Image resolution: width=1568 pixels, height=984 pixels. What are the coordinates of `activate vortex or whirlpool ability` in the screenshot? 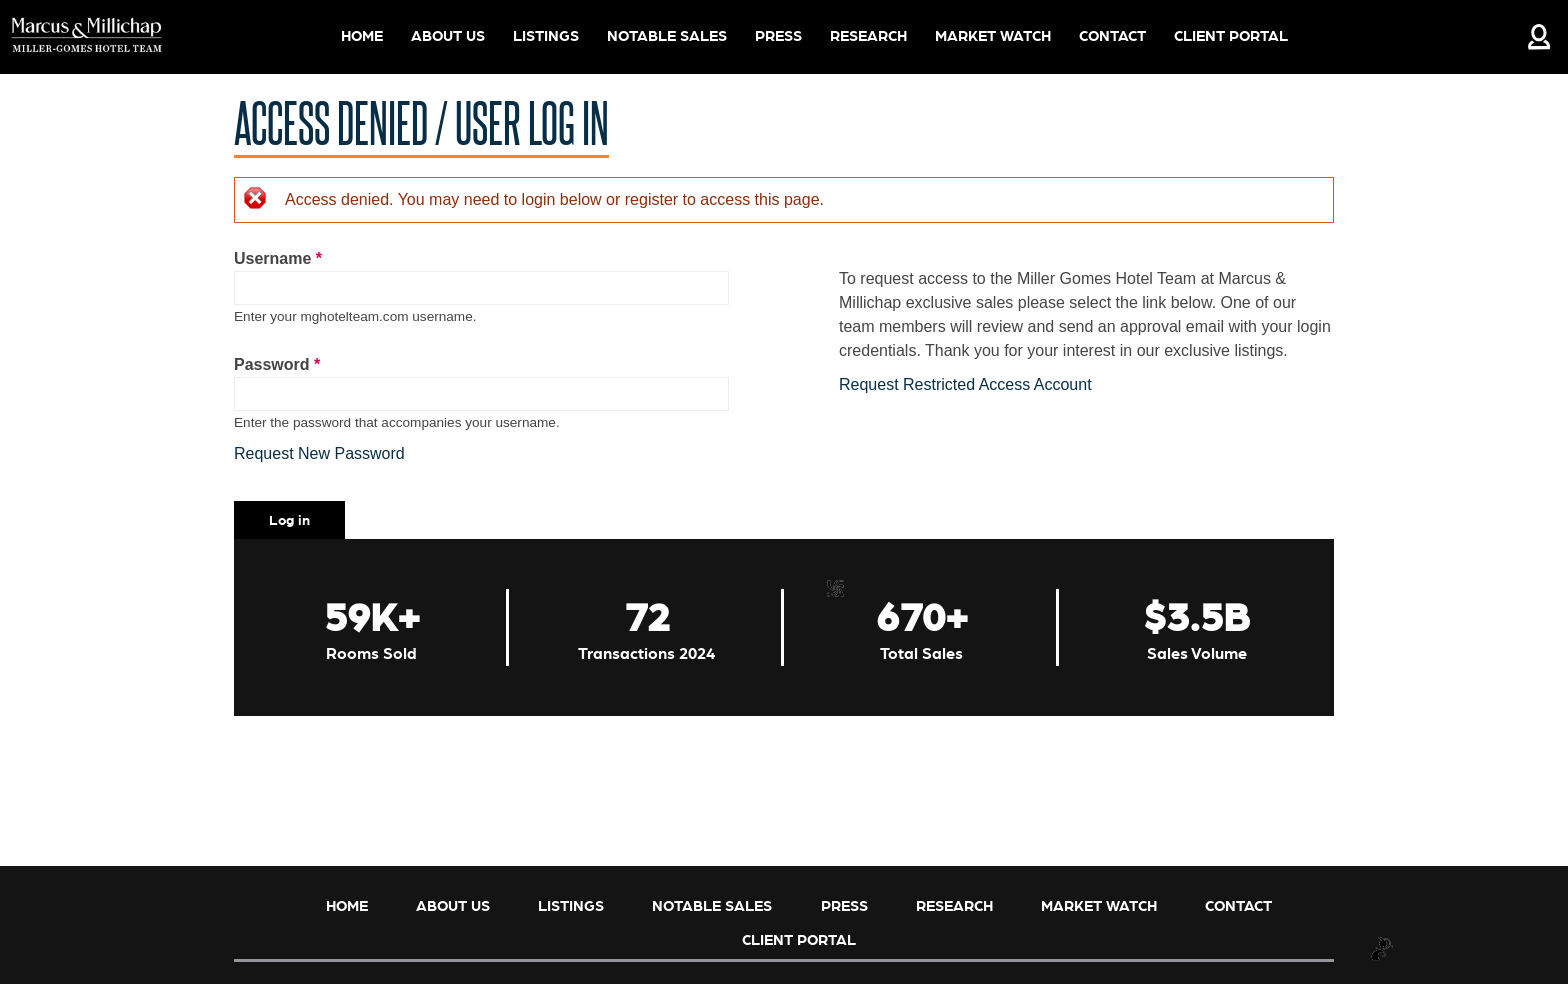 It's located at (835, 588).